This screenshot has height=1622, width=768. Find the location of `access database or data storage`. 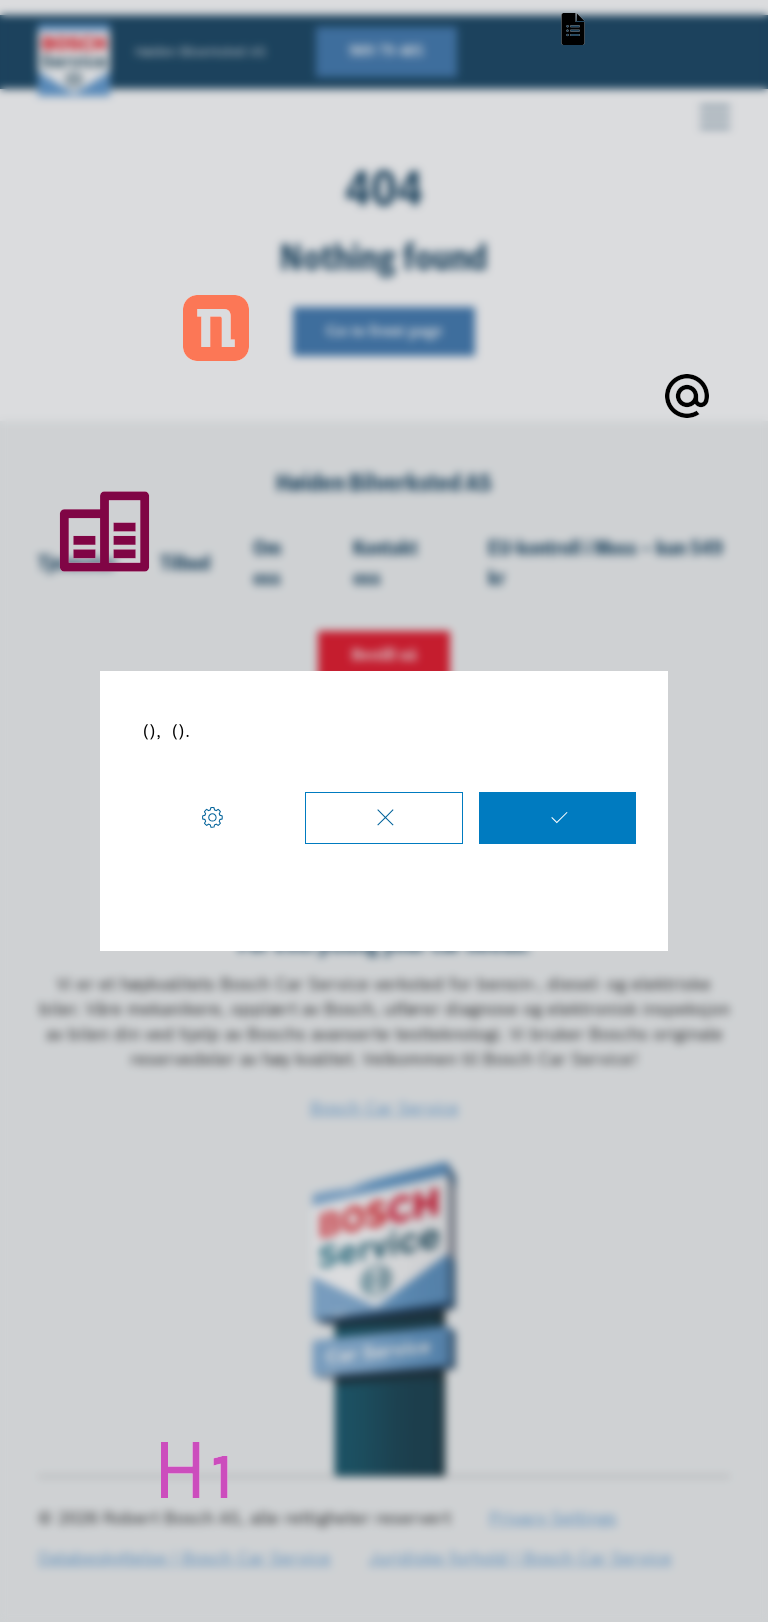

access database or data storage is located at coordinates (104, 531).